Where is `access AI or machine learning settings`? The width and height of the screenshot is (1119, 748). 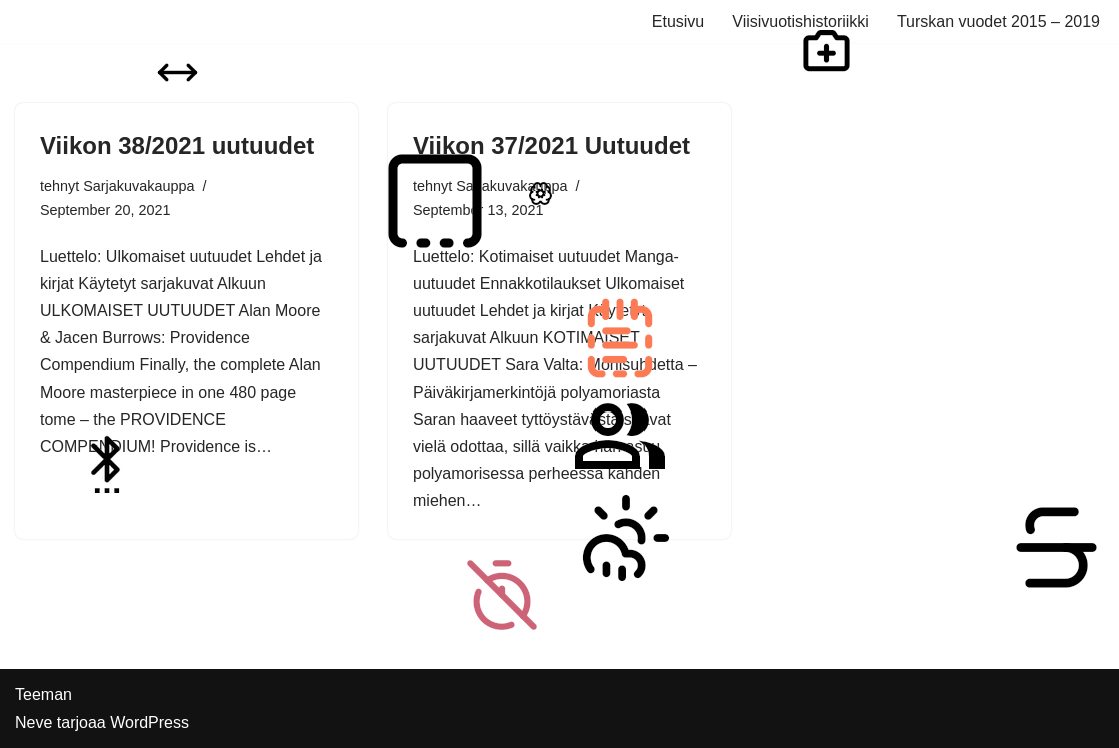
access AI or machine learning settings is located at coordinates (540, 193).